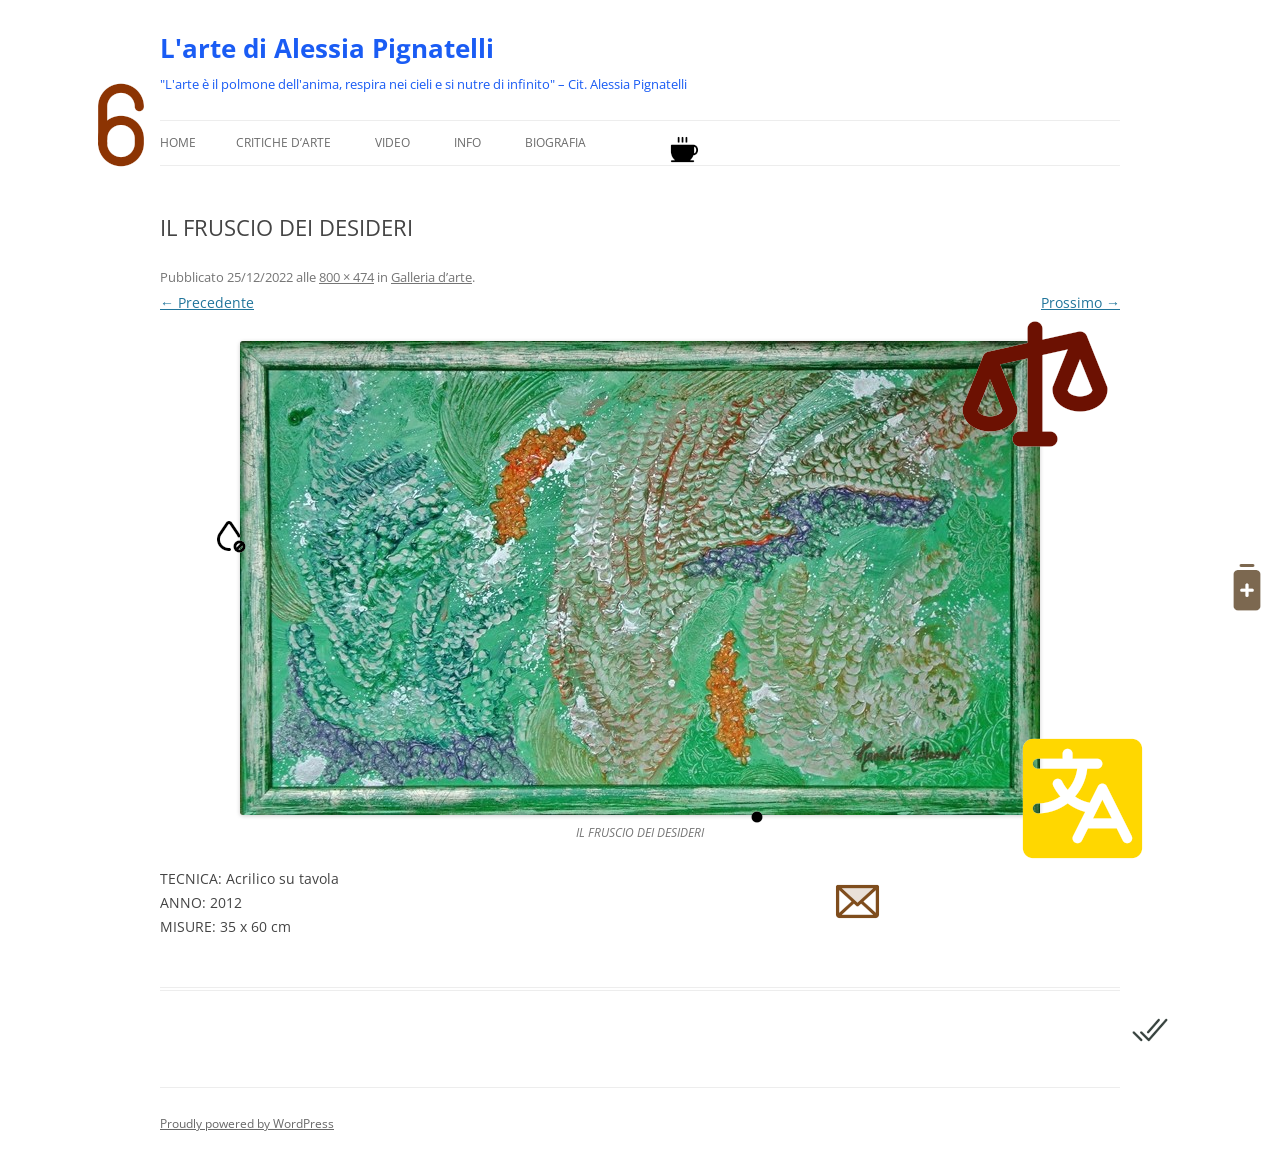 This screenshot has height=1160, width=1280. What do you see at coordinates (1150, 1030) in the screenshot?
I see `indicates all tasks or items are complete` at bounding box center [1150, 1030].